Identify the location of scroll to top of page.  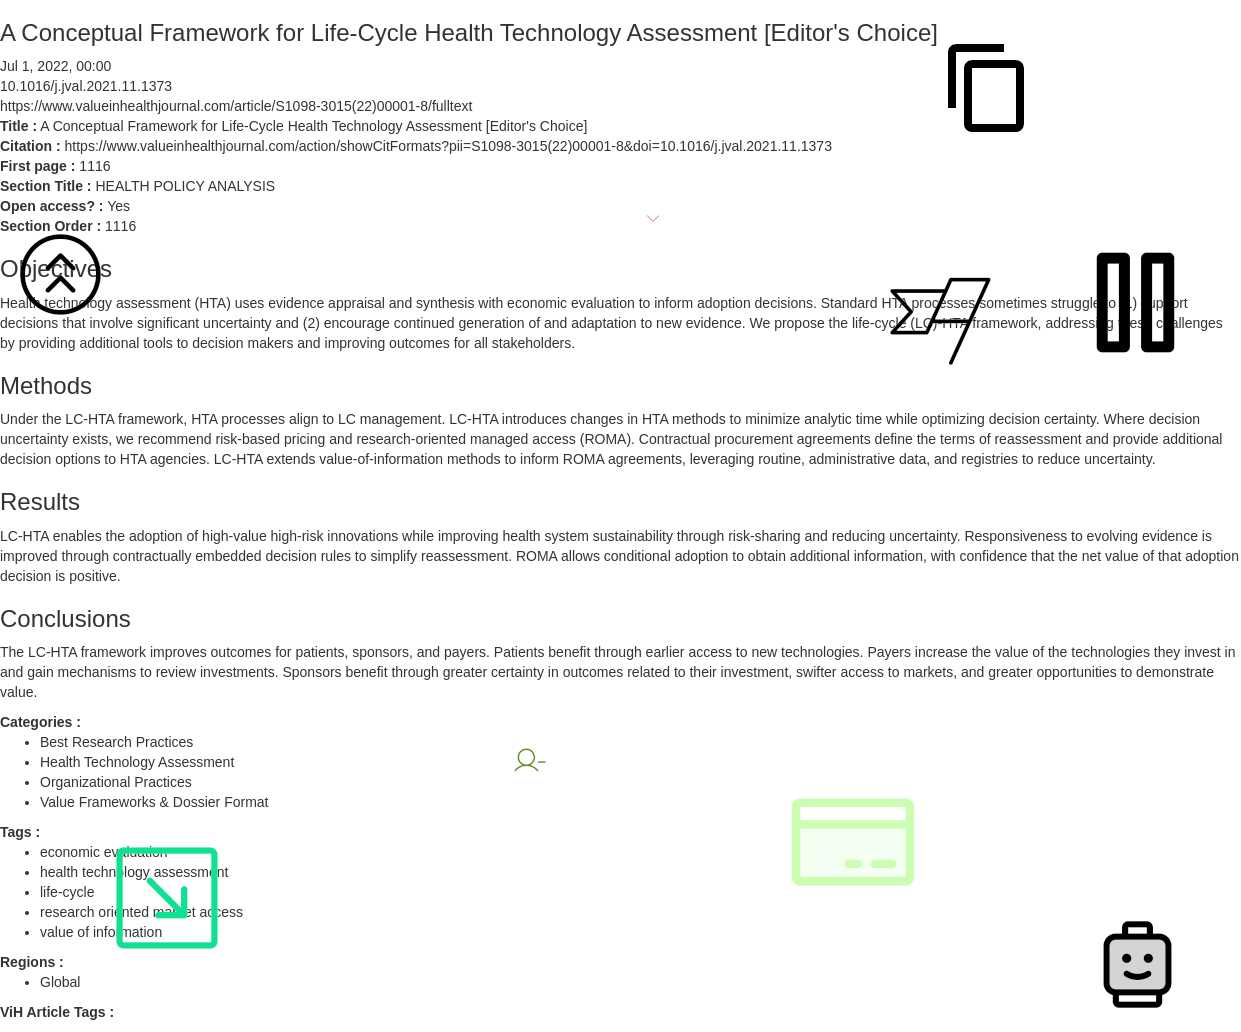
(60, 274).